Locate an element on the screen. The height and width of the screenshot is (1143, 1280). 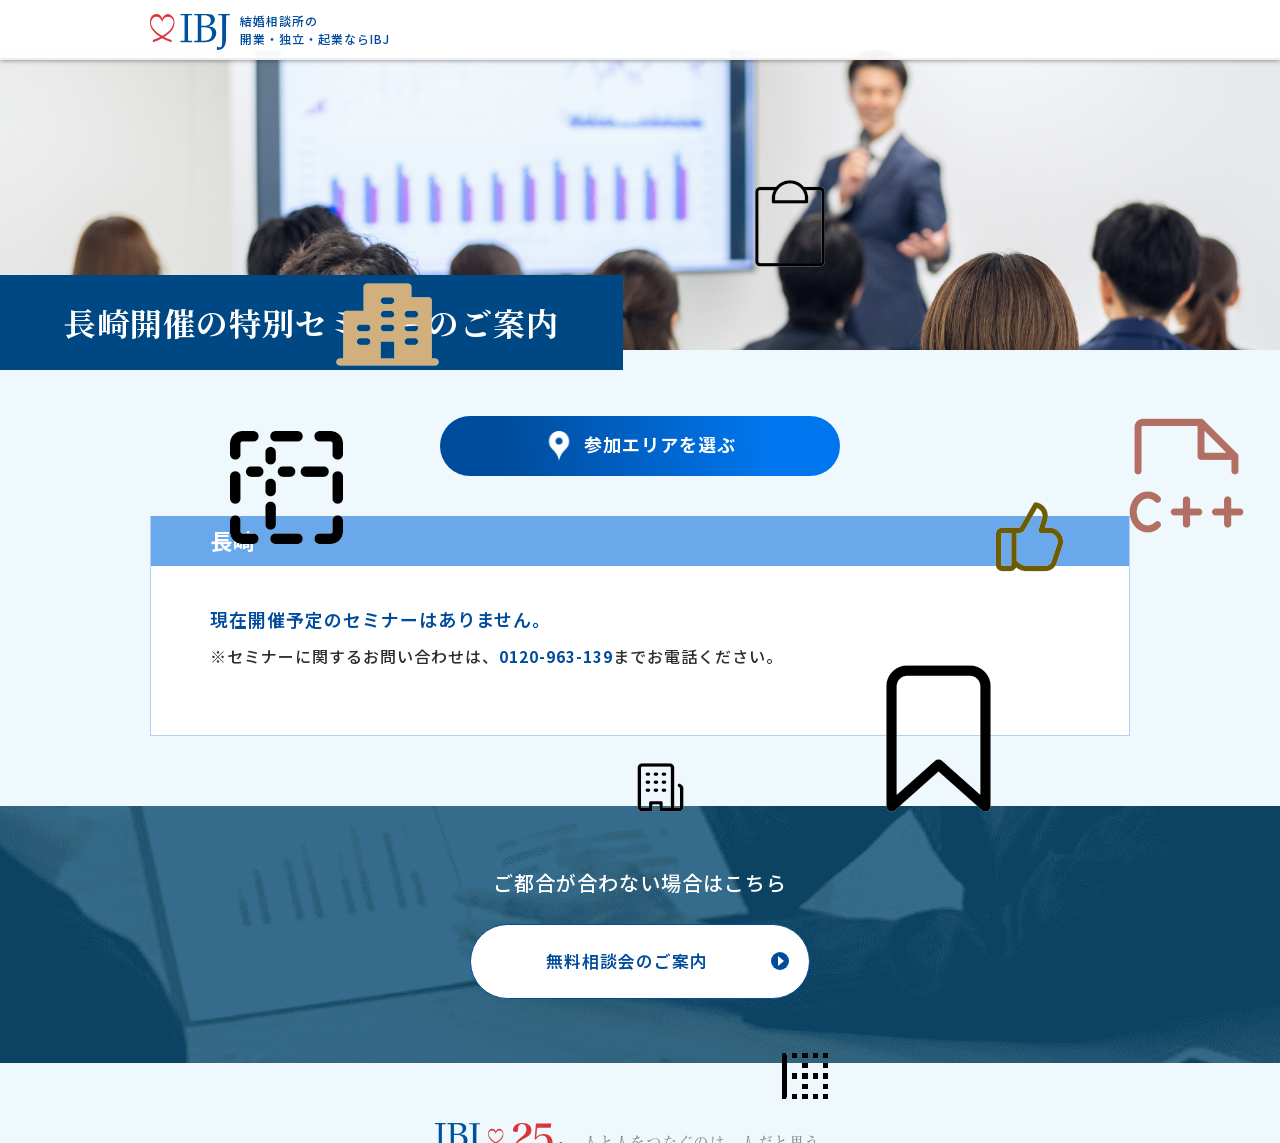
a C++ source code file is located at coordinates (1186, 480).